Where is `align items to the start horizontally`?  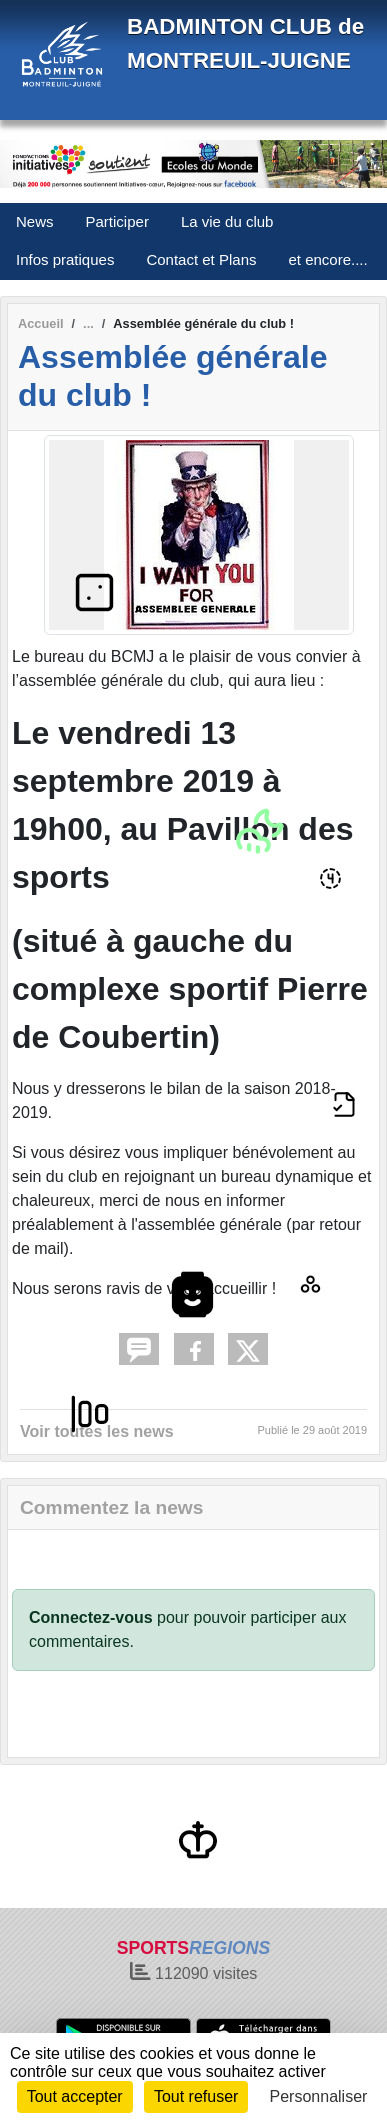
align items to the start horizontally is located at coordinates (90, 1414).